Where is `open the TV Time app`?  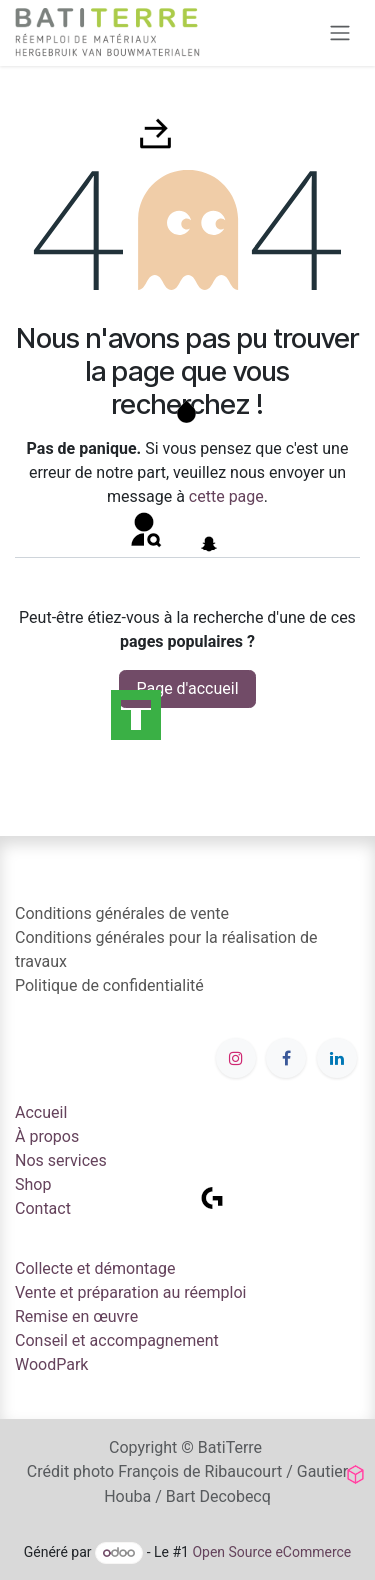
open the TV Time app is located at coordinates (136, 715).